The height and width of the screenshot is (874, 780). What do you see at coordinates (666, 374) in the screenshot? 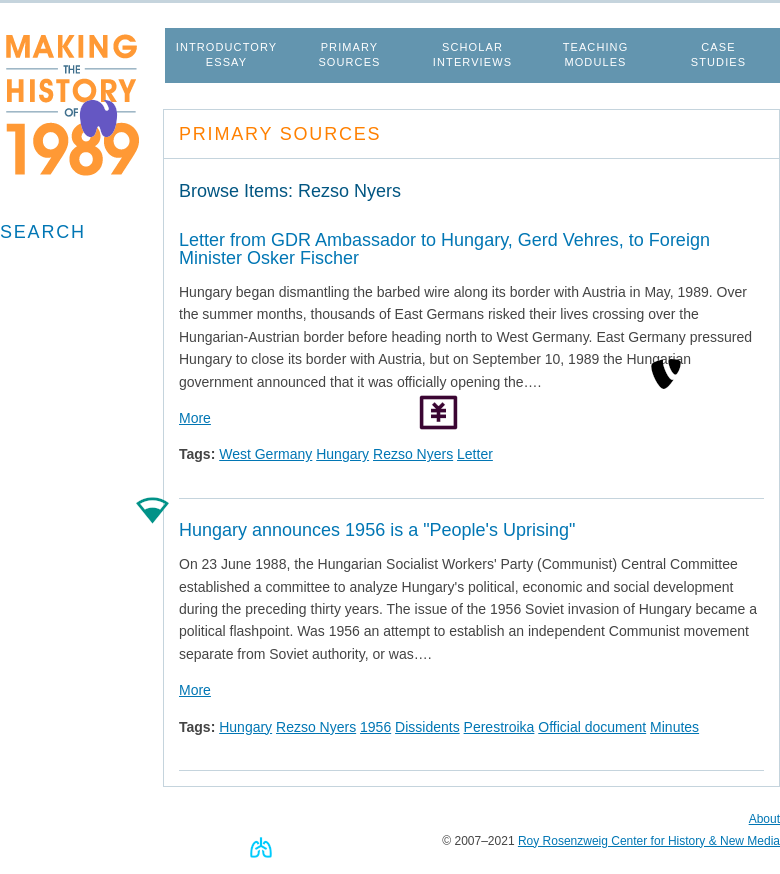
I see `TYPO3 content management system logo` at bounding box center [666, 374].